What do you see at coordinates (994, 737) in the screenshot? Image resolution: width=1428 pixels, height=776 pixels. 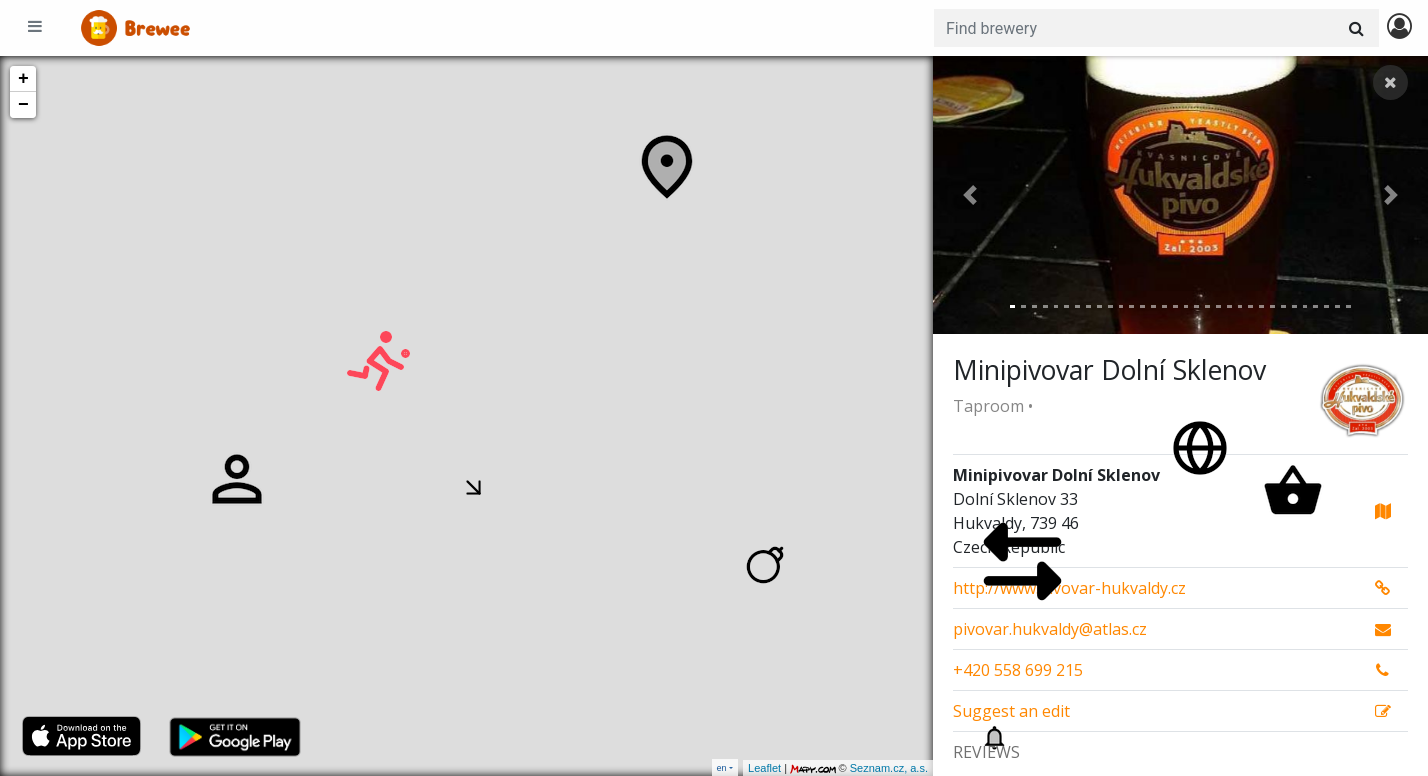 I see `view your notifications` at bounding box center [994, 737].